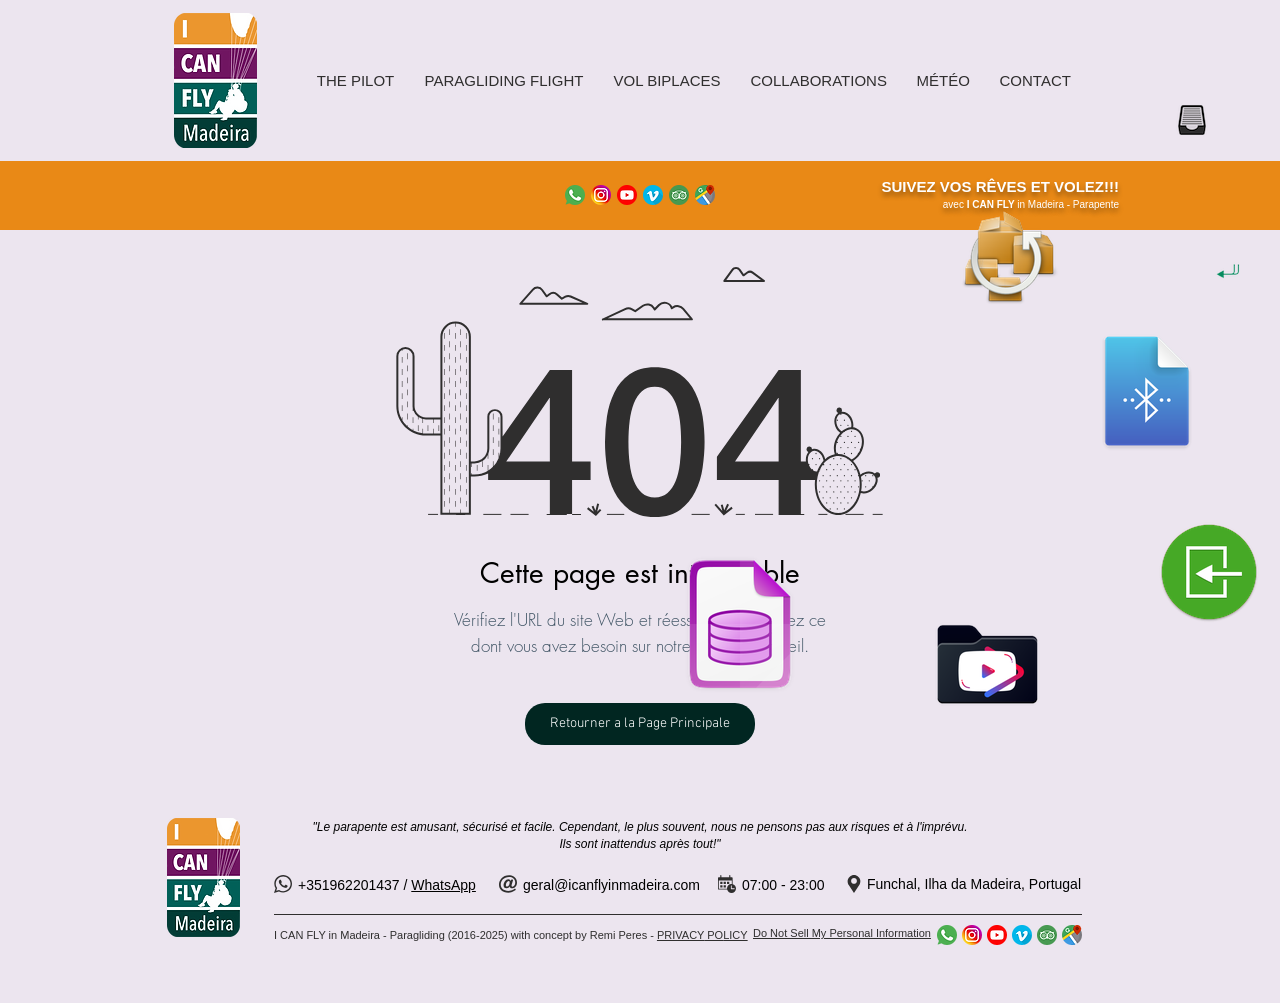 The image size is (1280, 1003). What do you see at coordinates (1209, 572) in the screenshot?
I see `log out of the current user session` at bounding box center [1209, 572].